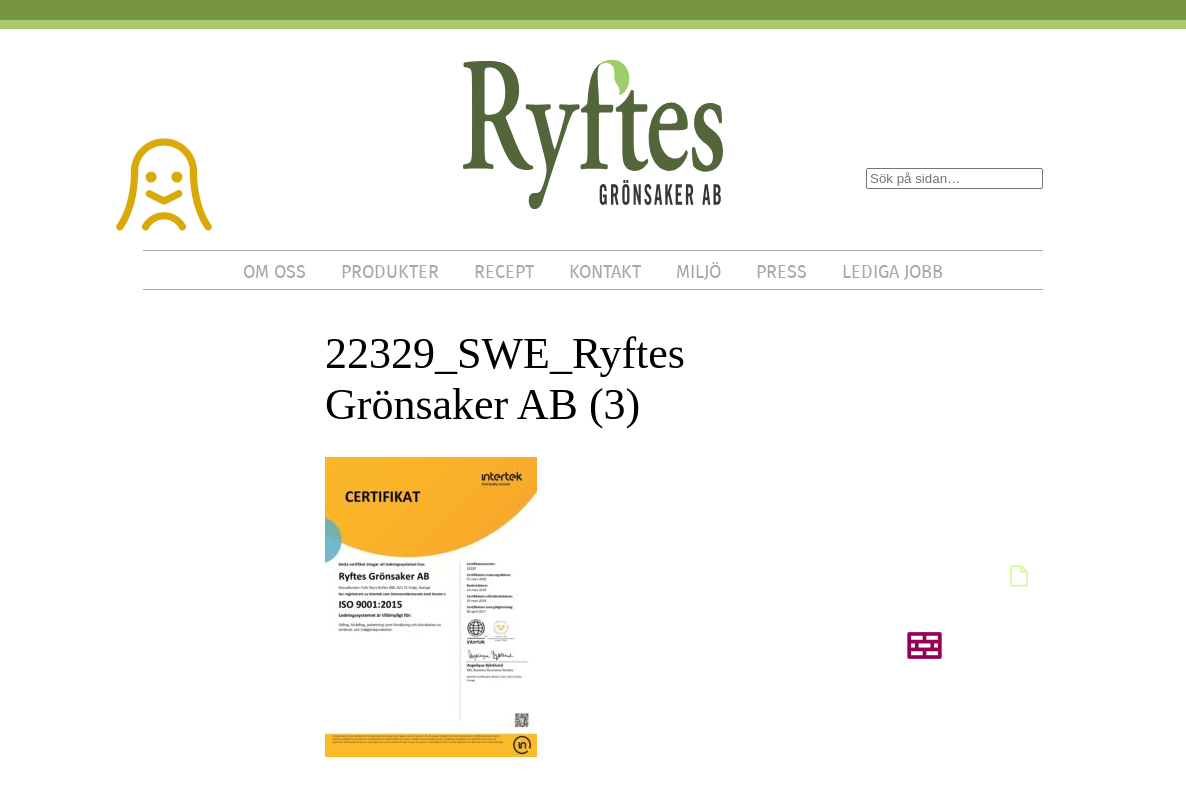 The width and height of the screenshot is (1186, 792). Describe the element at coordinates (924, 645) in the screenshot. I see `view or manage wall layout` at that location.